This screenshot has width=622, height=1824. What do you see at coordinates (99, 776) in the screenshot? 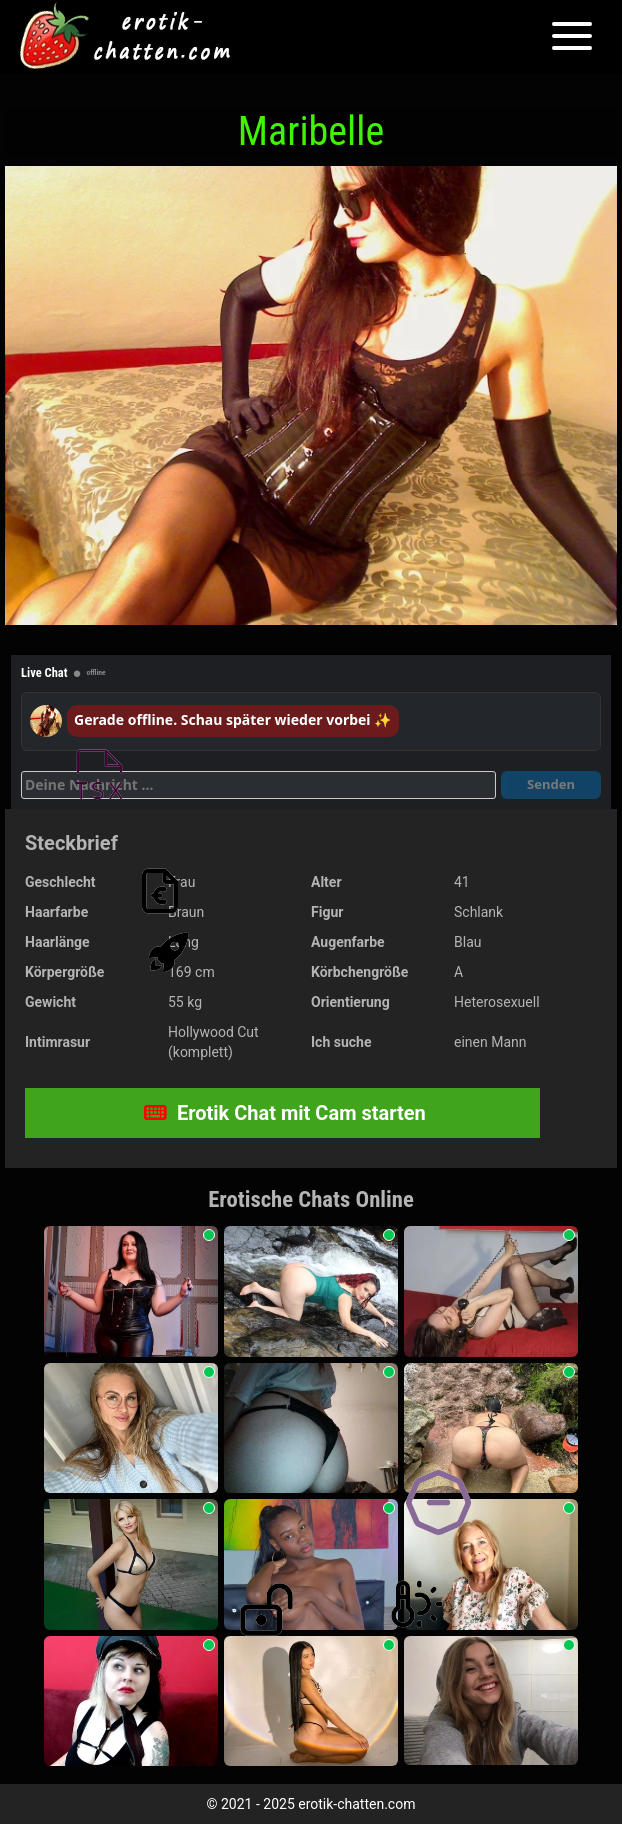
I see `open a typescript react component file` at bounding box center [99, 776].